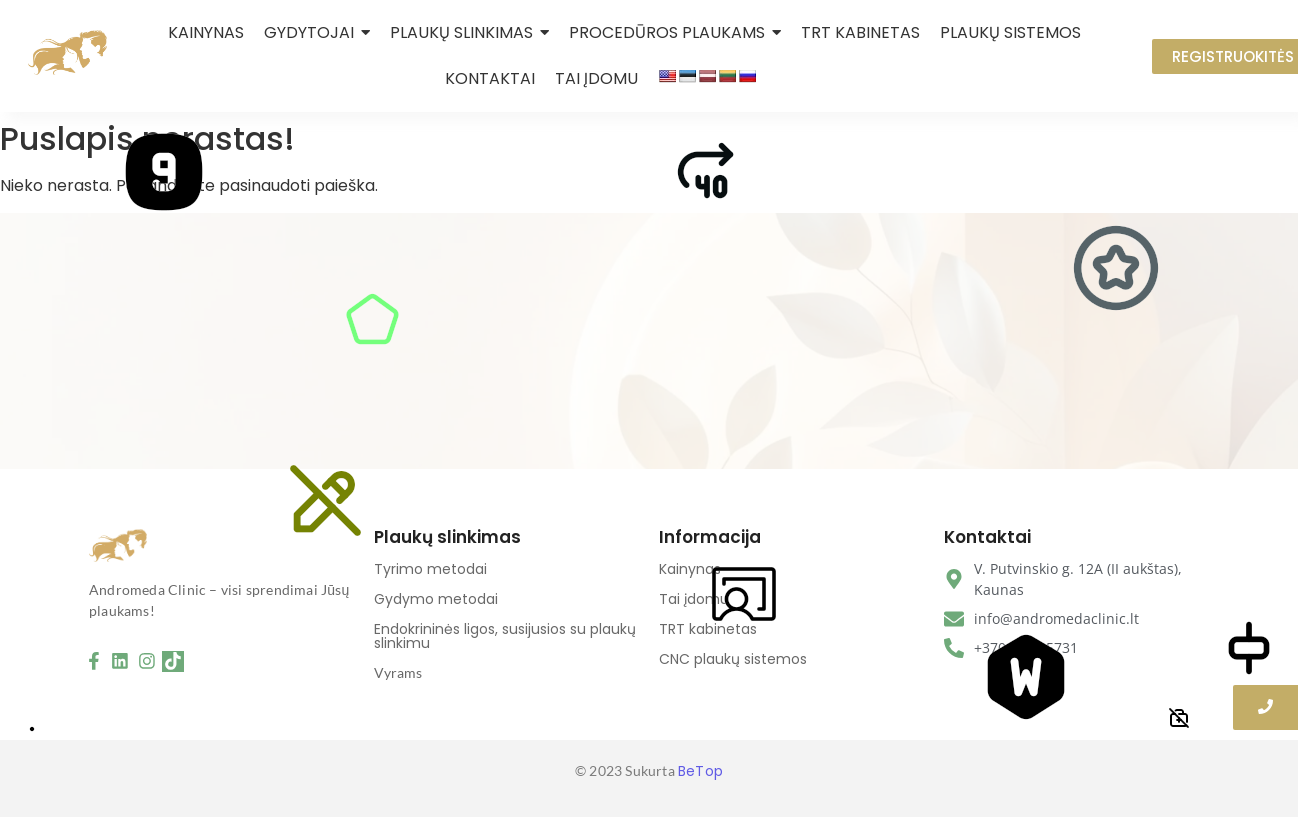 Image resolution: width=1298 pixels, height=818 pixels. I want to click on first aid or medical services unavailable, so click(1179, 718).